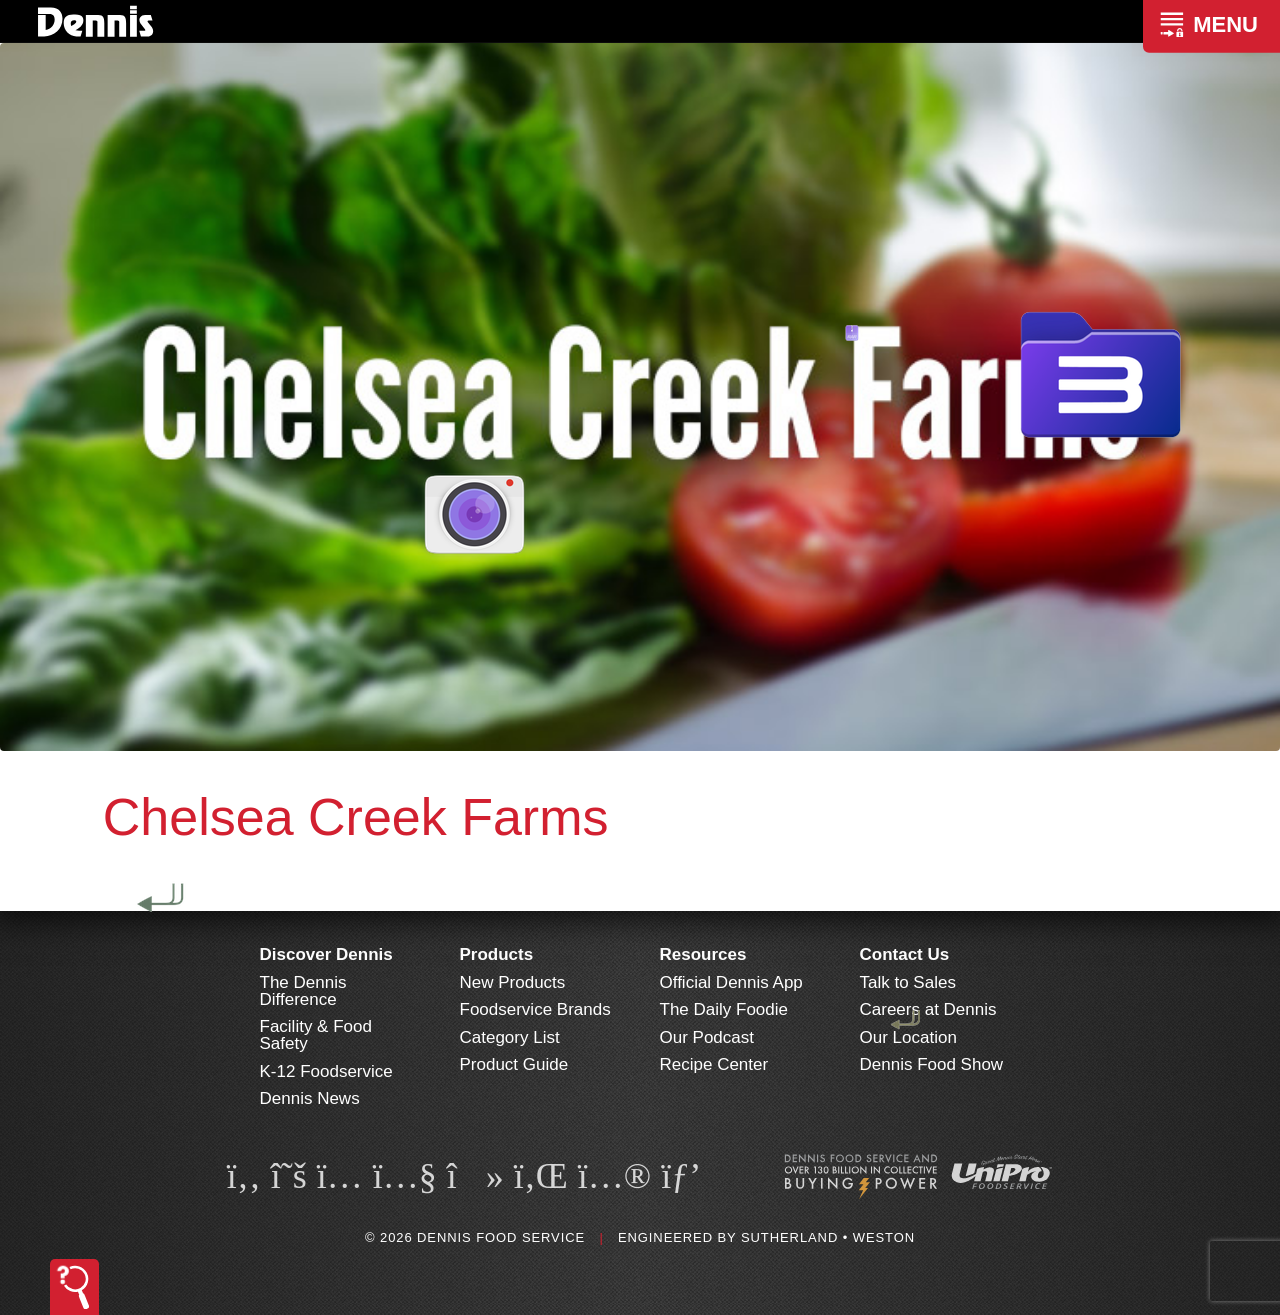  Describe the element at coordinates (159, 897) in the screenshot. I see `reply to all recipients of an email` at that location.